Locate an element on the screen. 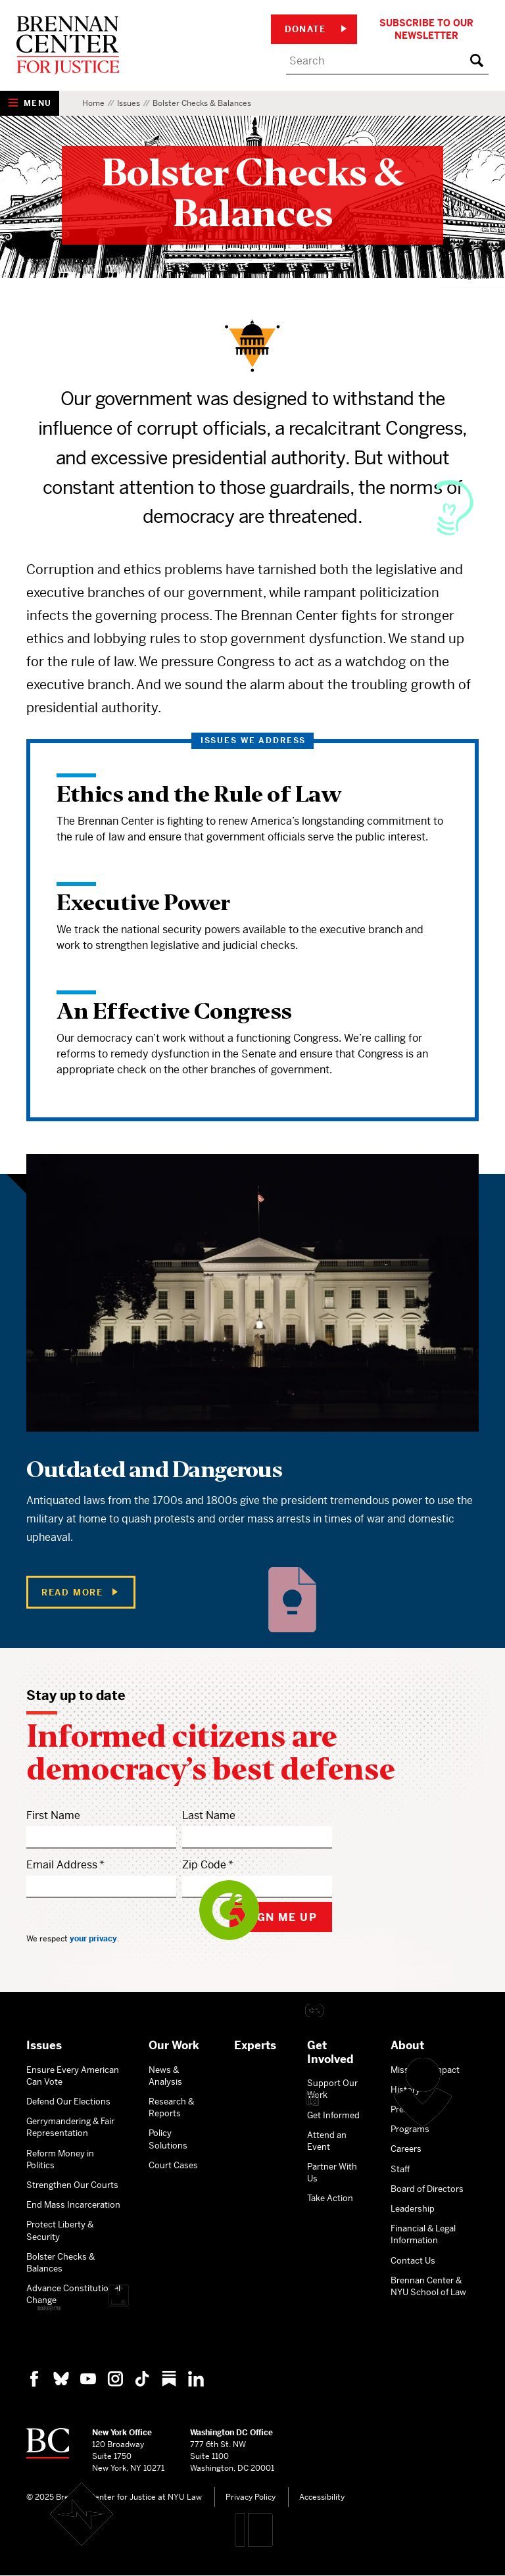  open google keep app is located at coordinates (292, 1599).